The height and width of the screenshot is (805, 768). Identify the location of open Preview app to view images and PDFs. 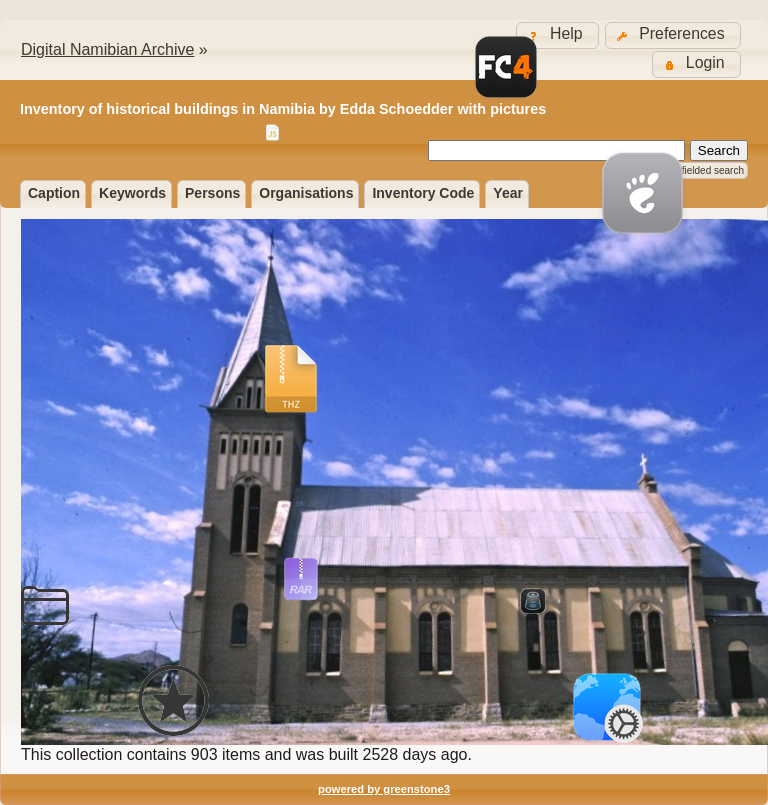
(533, 601).